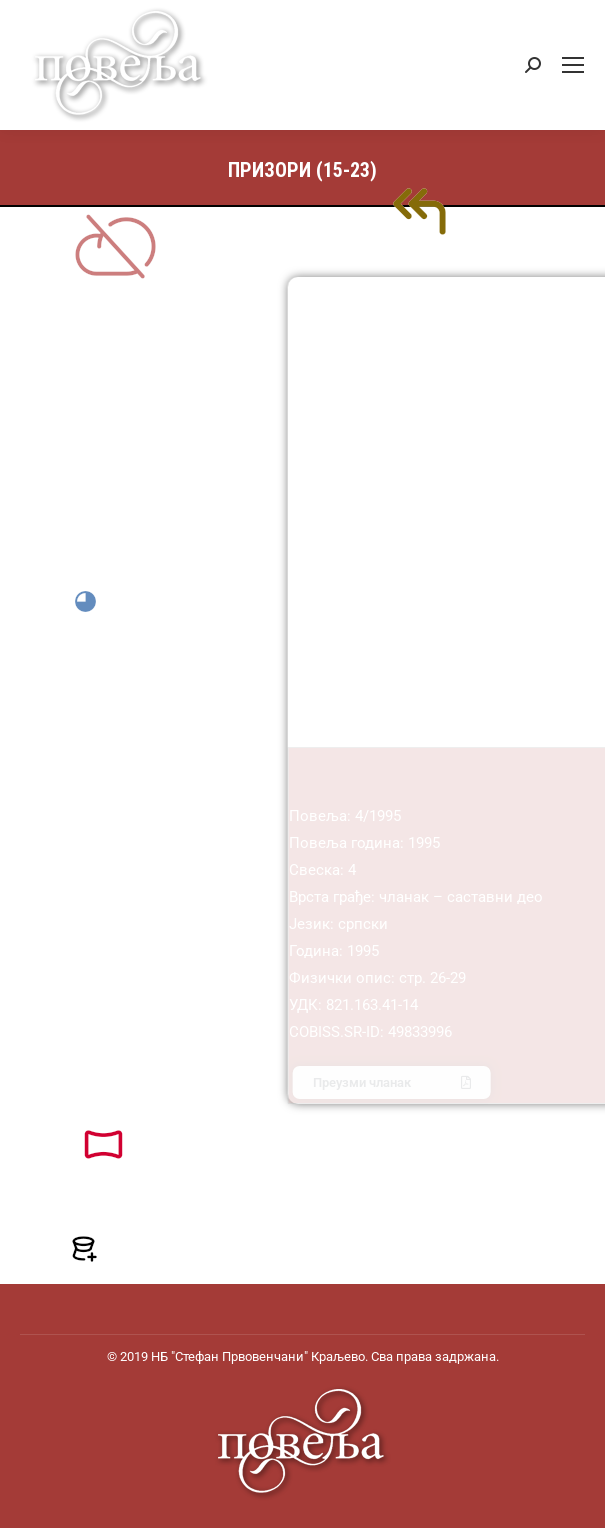 The image size is (605, 1528). I want to click on switch to panorama photo mode, so click(103, 1144).